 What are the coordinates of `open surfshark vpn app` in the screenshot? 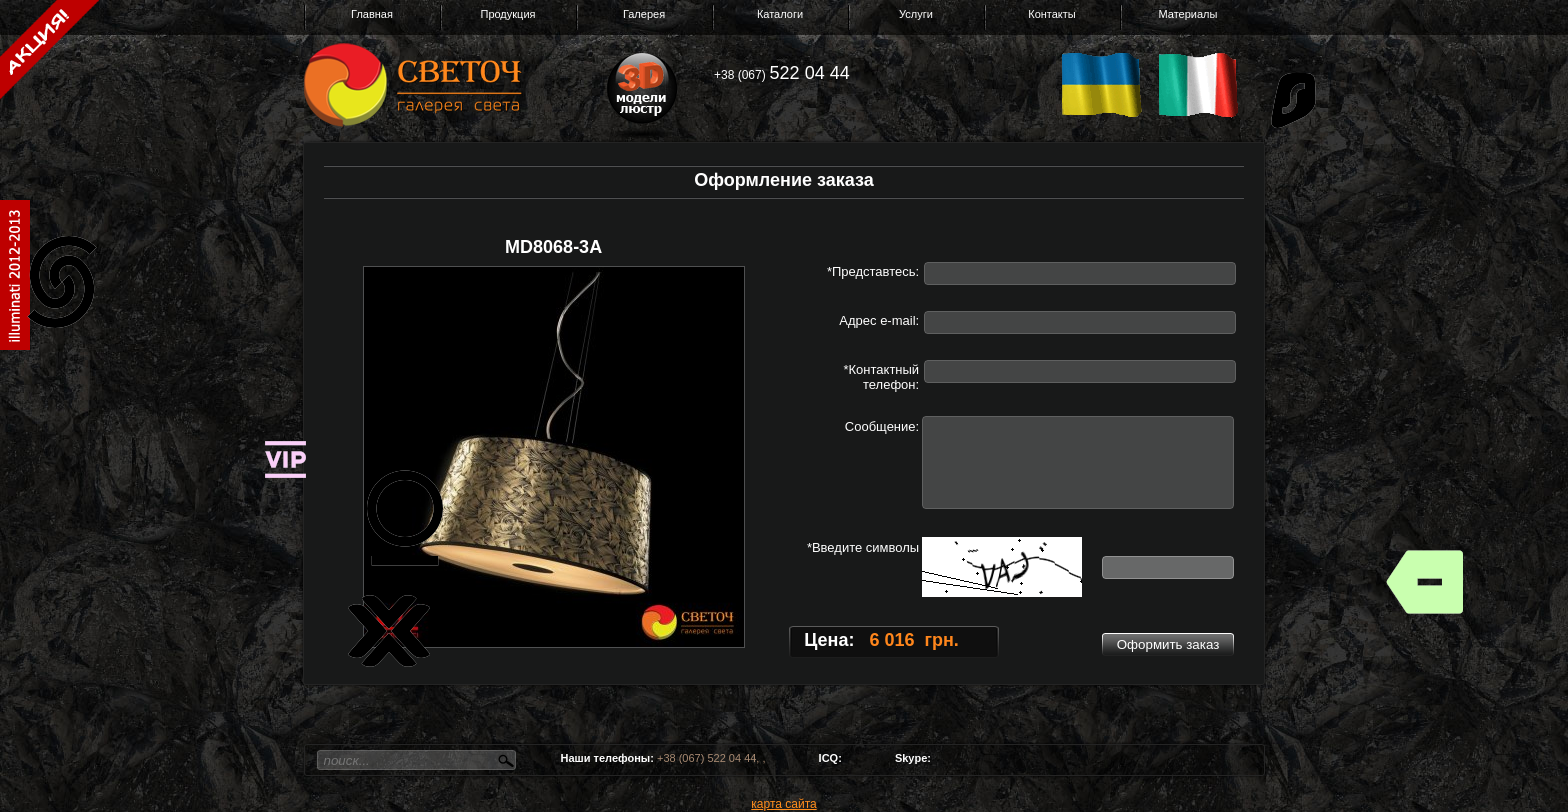 It's located at (1293, 100).